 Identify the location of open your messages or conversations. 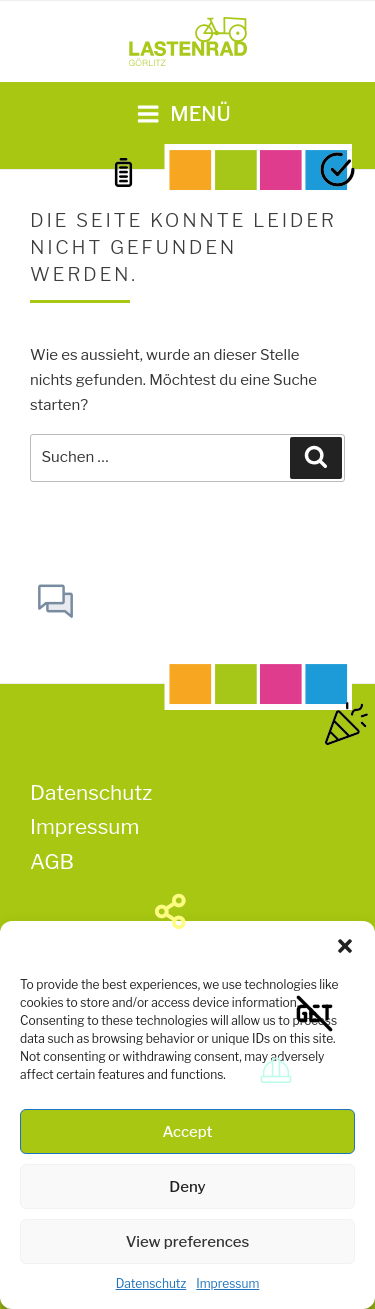
(55, 600).